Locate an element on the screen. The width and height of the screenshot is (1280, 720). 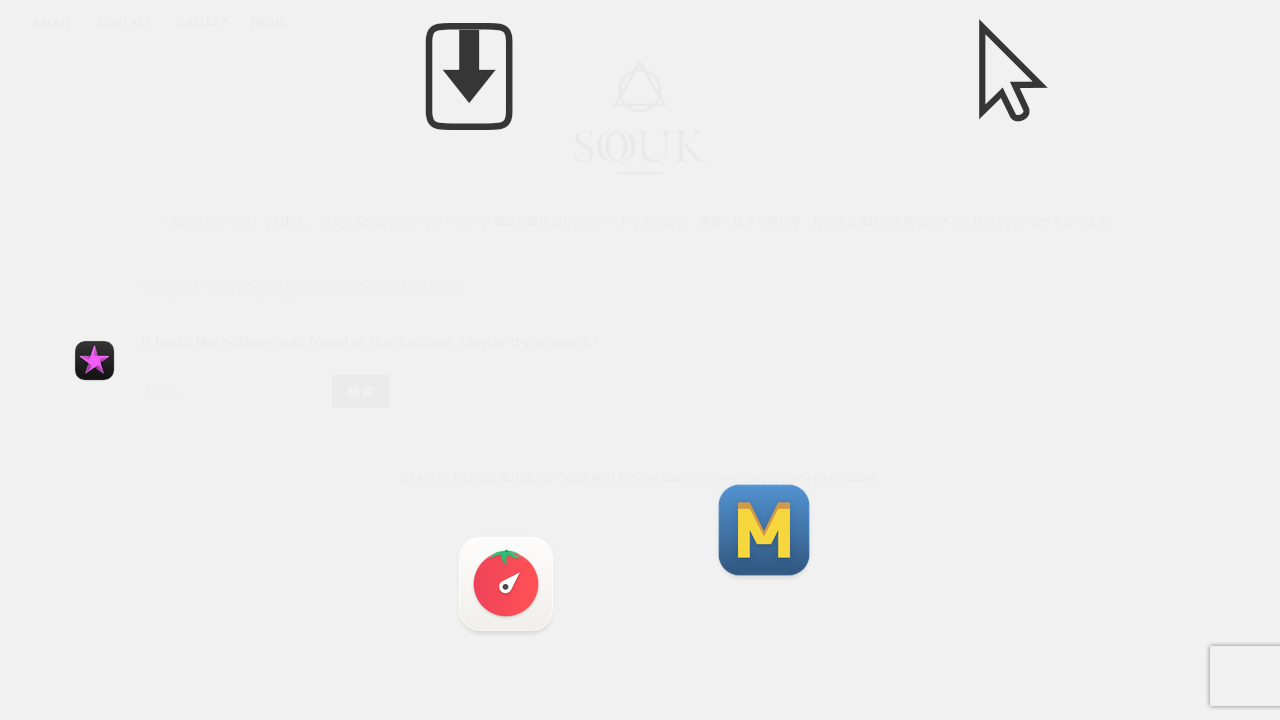
launch mullvad browser app is located at coordinates (764, 530).